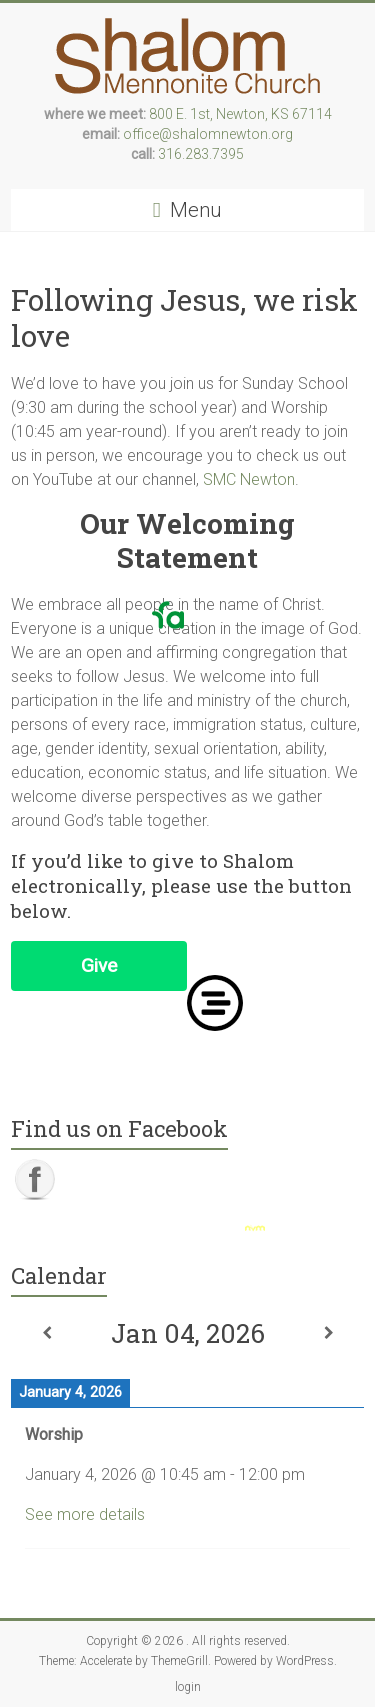 The width and height of the screenshot is (375, 1707). What do you see at coordinates (215, 1003) in the screenshot?
I see `open the When I Work app` at bounding box center [215, 1003].